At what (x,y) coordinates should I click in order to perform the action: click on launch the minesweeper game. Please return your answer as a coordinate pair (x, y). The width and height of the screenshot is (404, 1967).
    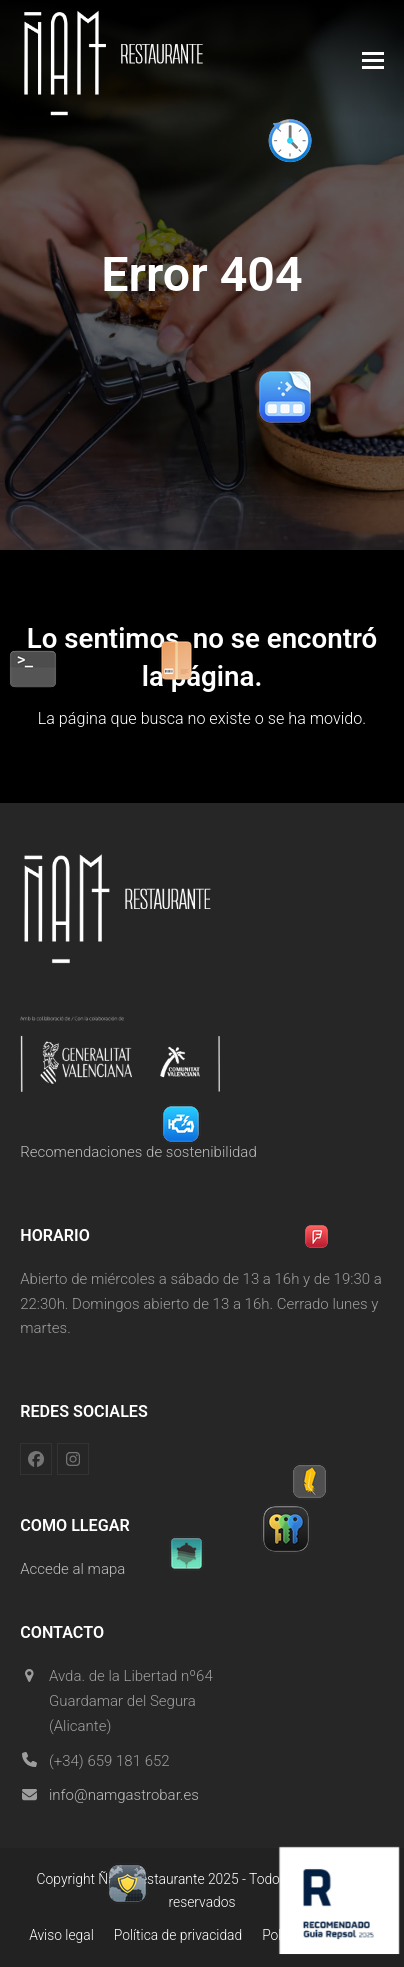
    Looking at the image, I should click on (186, 1553).